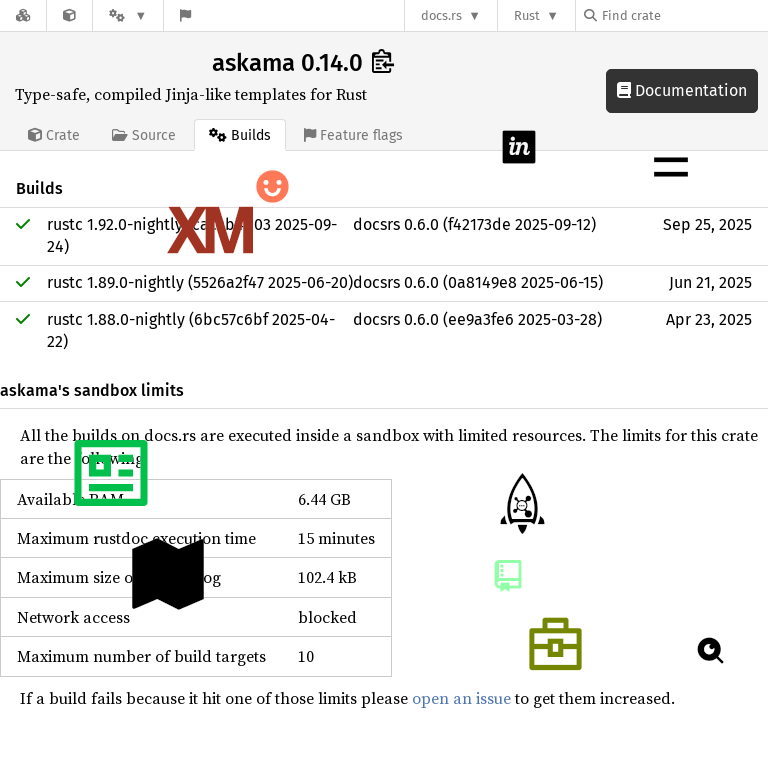 The image size is (768, 769). Describe the element at coordinates (671, 167) in the screenshot. I see `indicates equality or balance between values` at that location.